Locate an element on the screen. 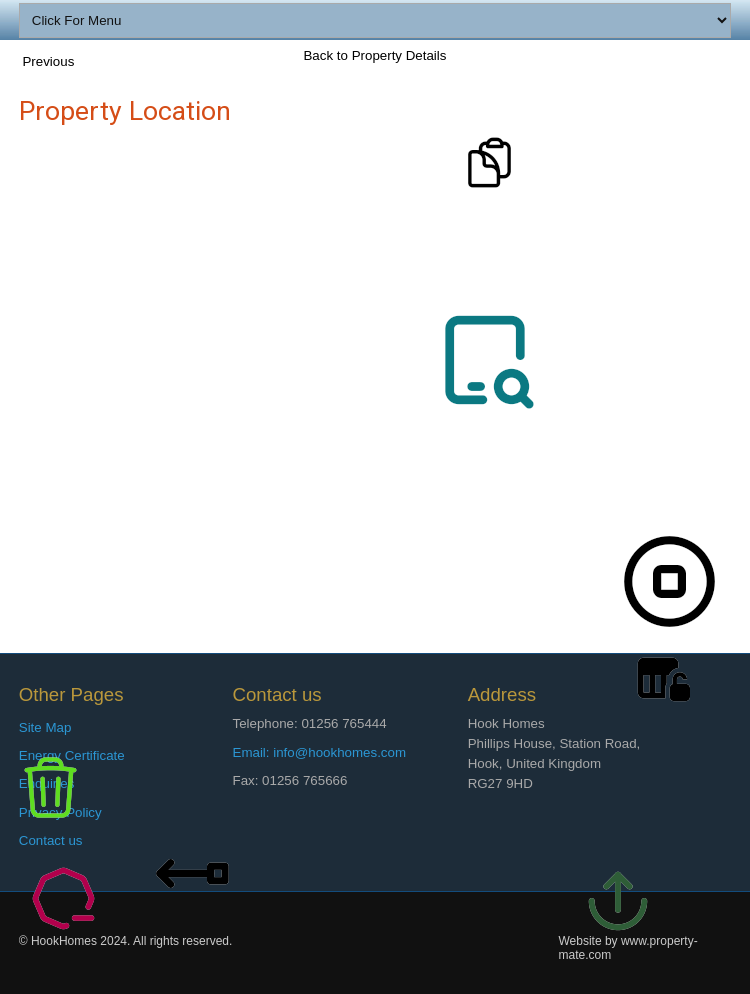 The image size is (750, 994). stop playback or recording is located at coordinates (669, 581).